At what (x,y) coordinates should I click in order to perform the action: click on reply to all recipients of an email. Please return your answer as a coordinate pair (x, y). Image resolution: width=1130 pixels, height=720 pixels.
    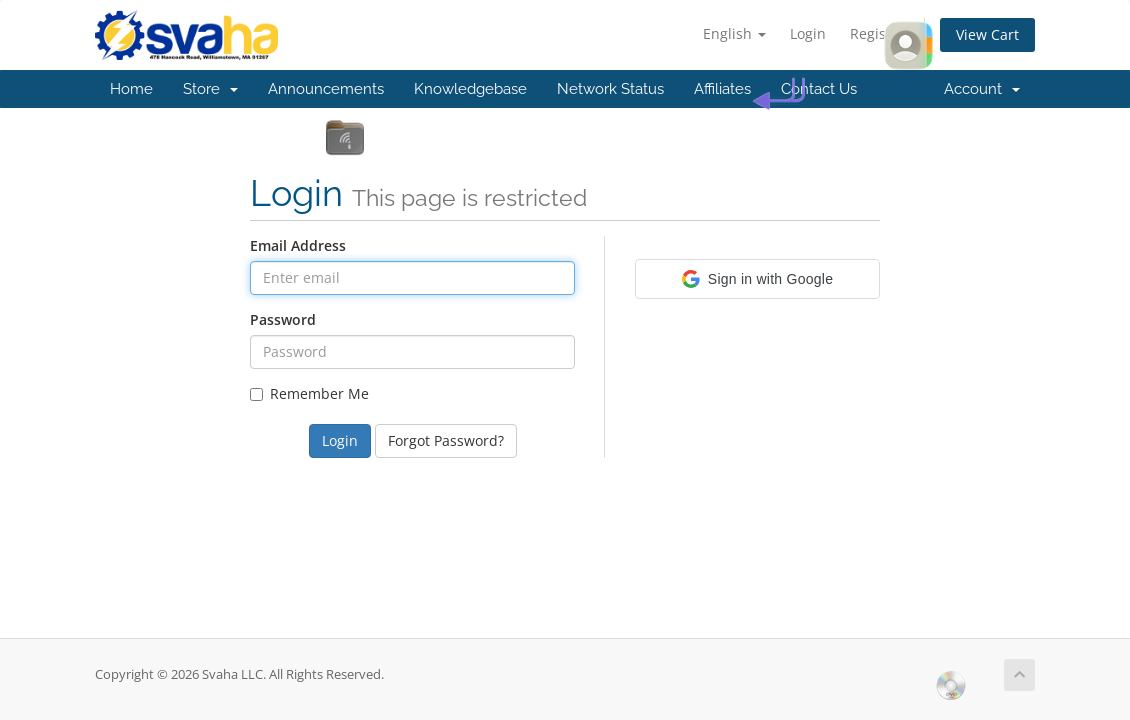
    Looking at the image, I should click on (778, 90).